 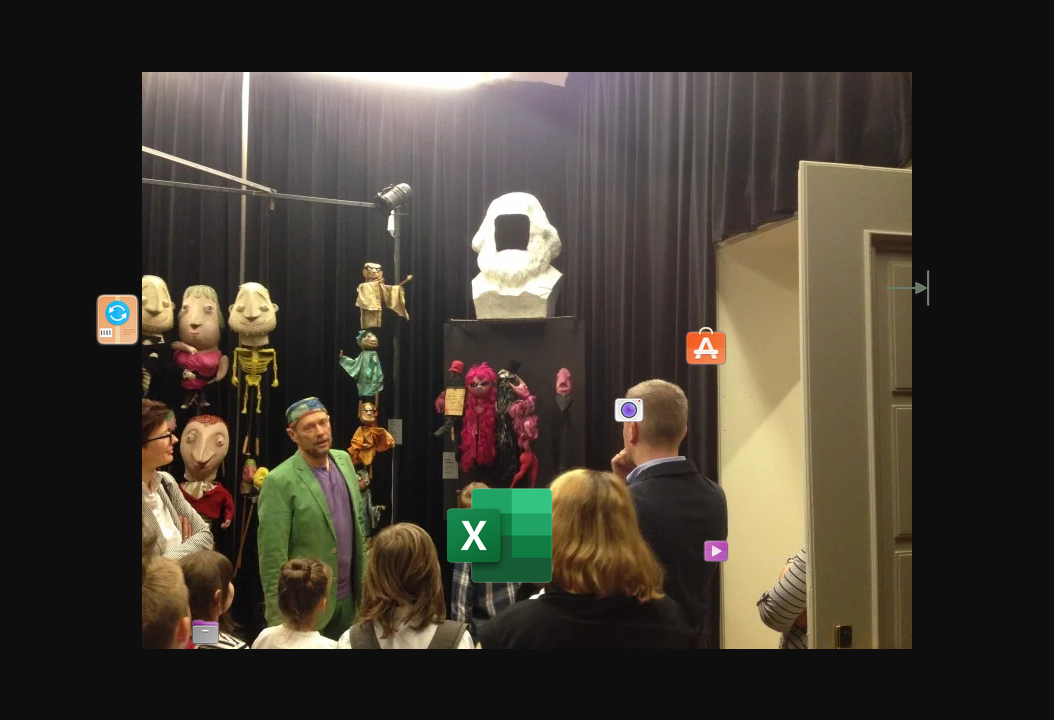 What do you see at coordinates (908, 288) in the screenshot?
I see `jump to the last item in a list` at bounding box center [908, 288].